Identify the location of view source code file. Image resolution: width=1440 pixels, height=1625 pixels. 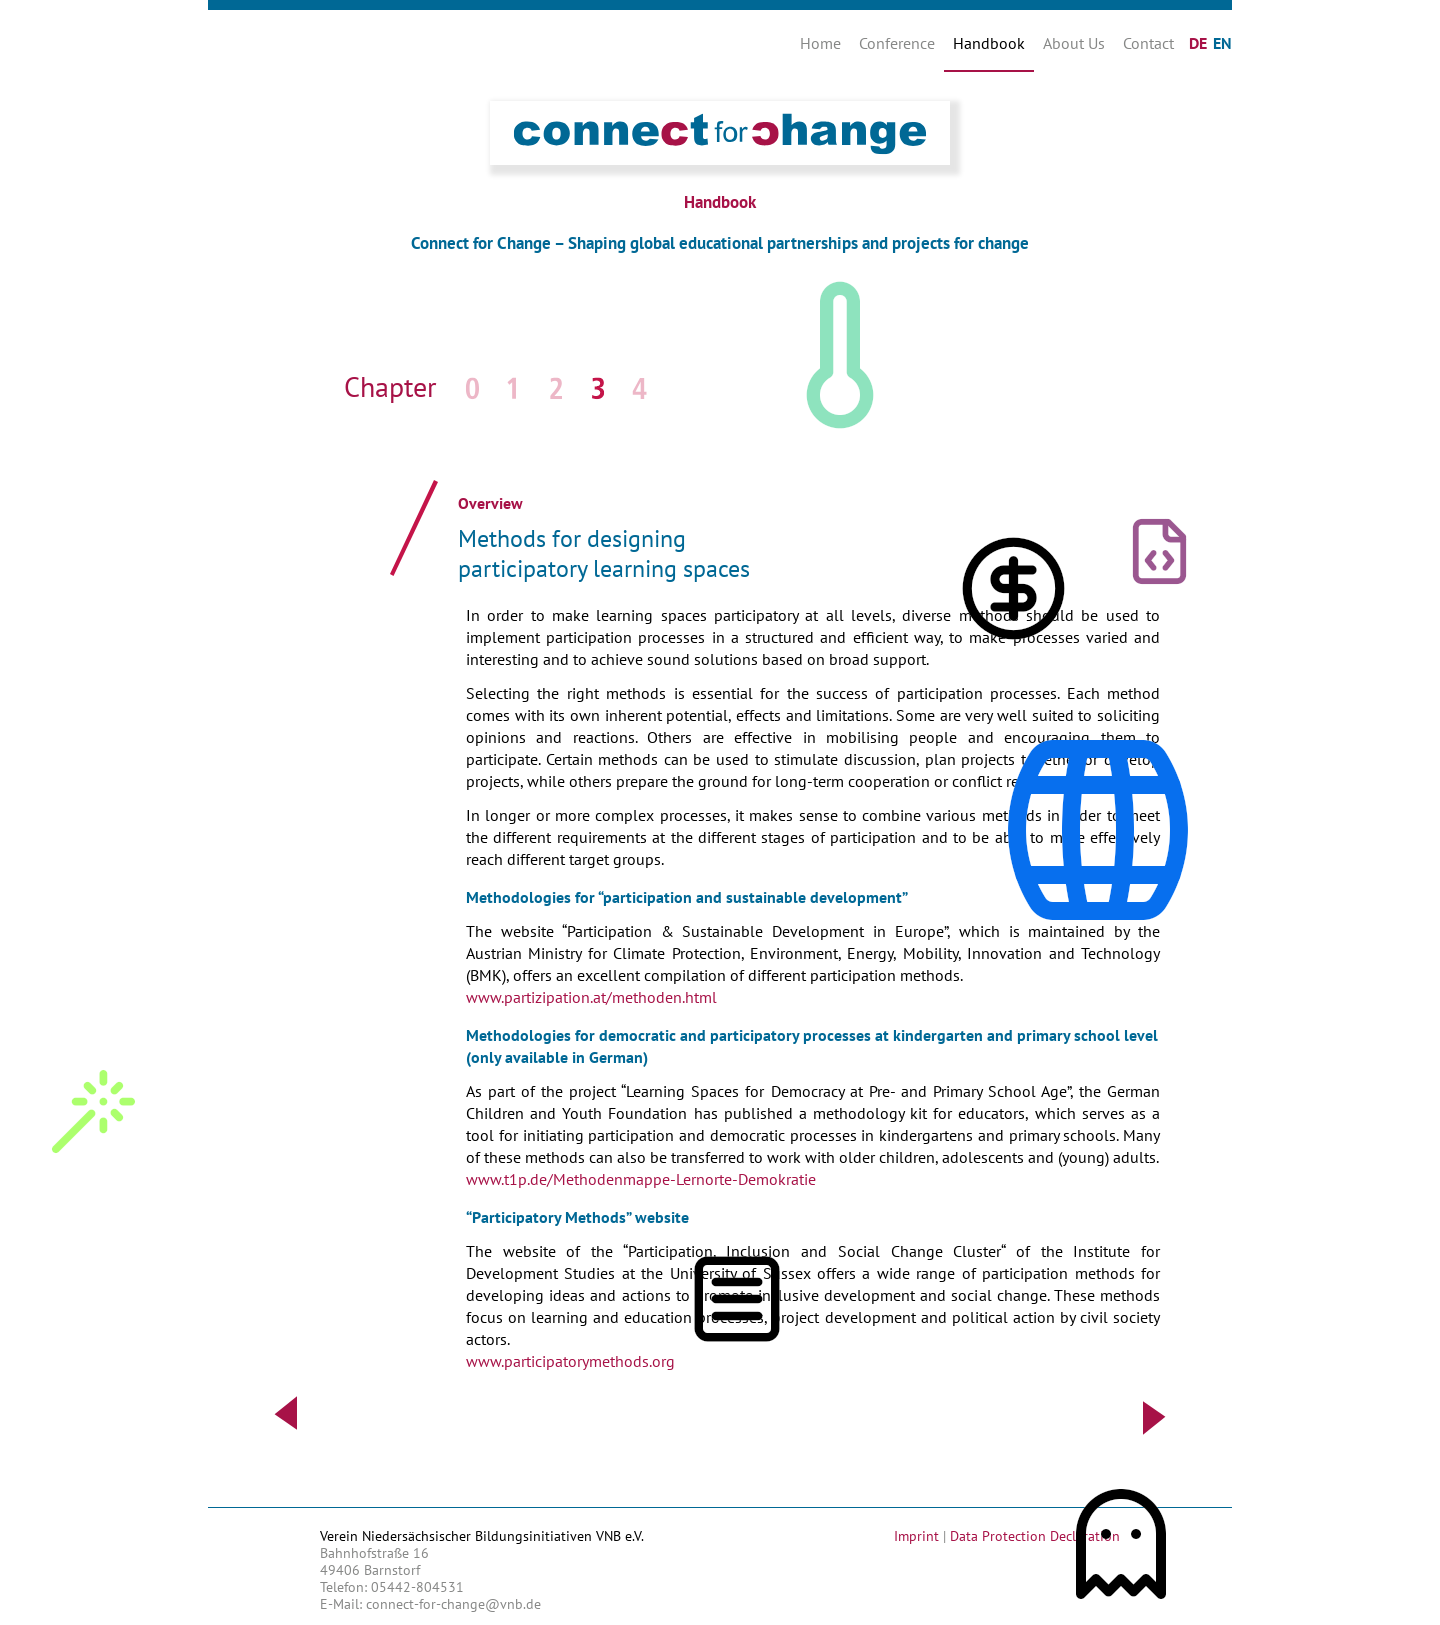
(1159, 551).